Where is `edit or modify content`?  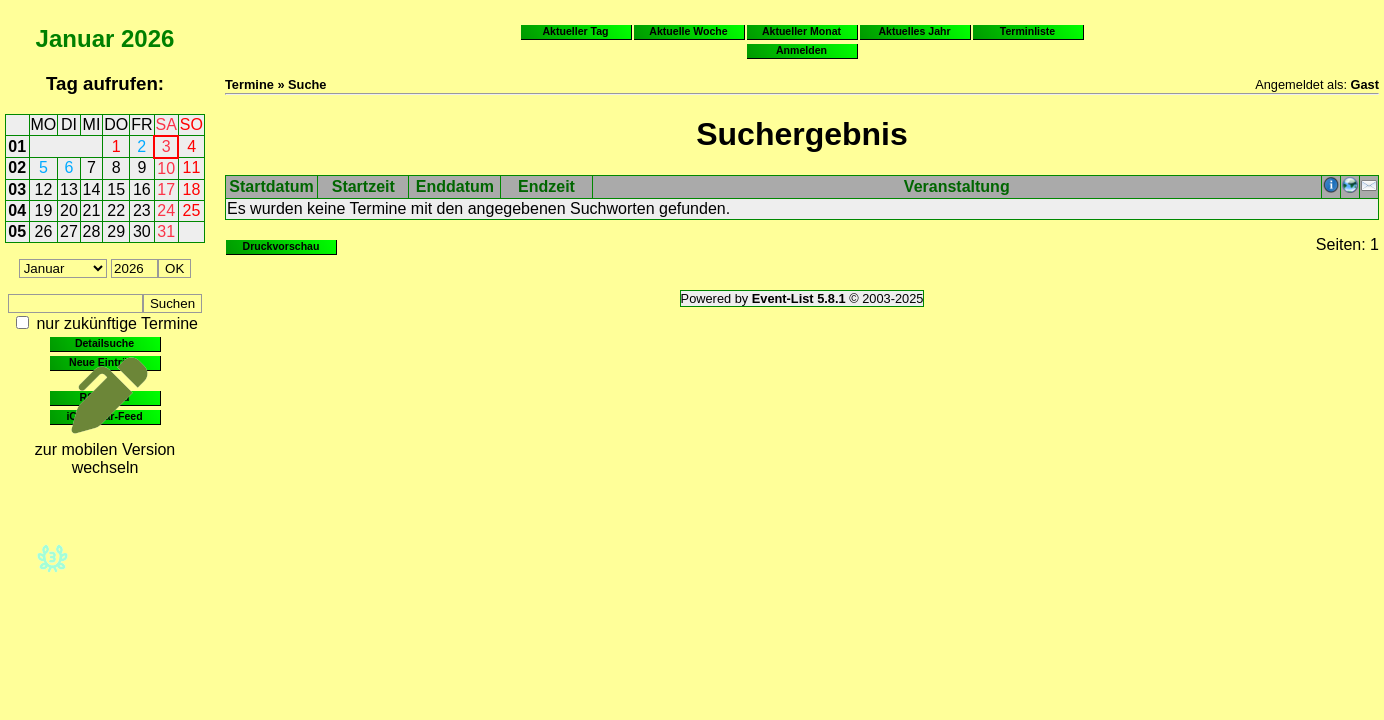
edit or modify content is located at coordinates (109, 395).